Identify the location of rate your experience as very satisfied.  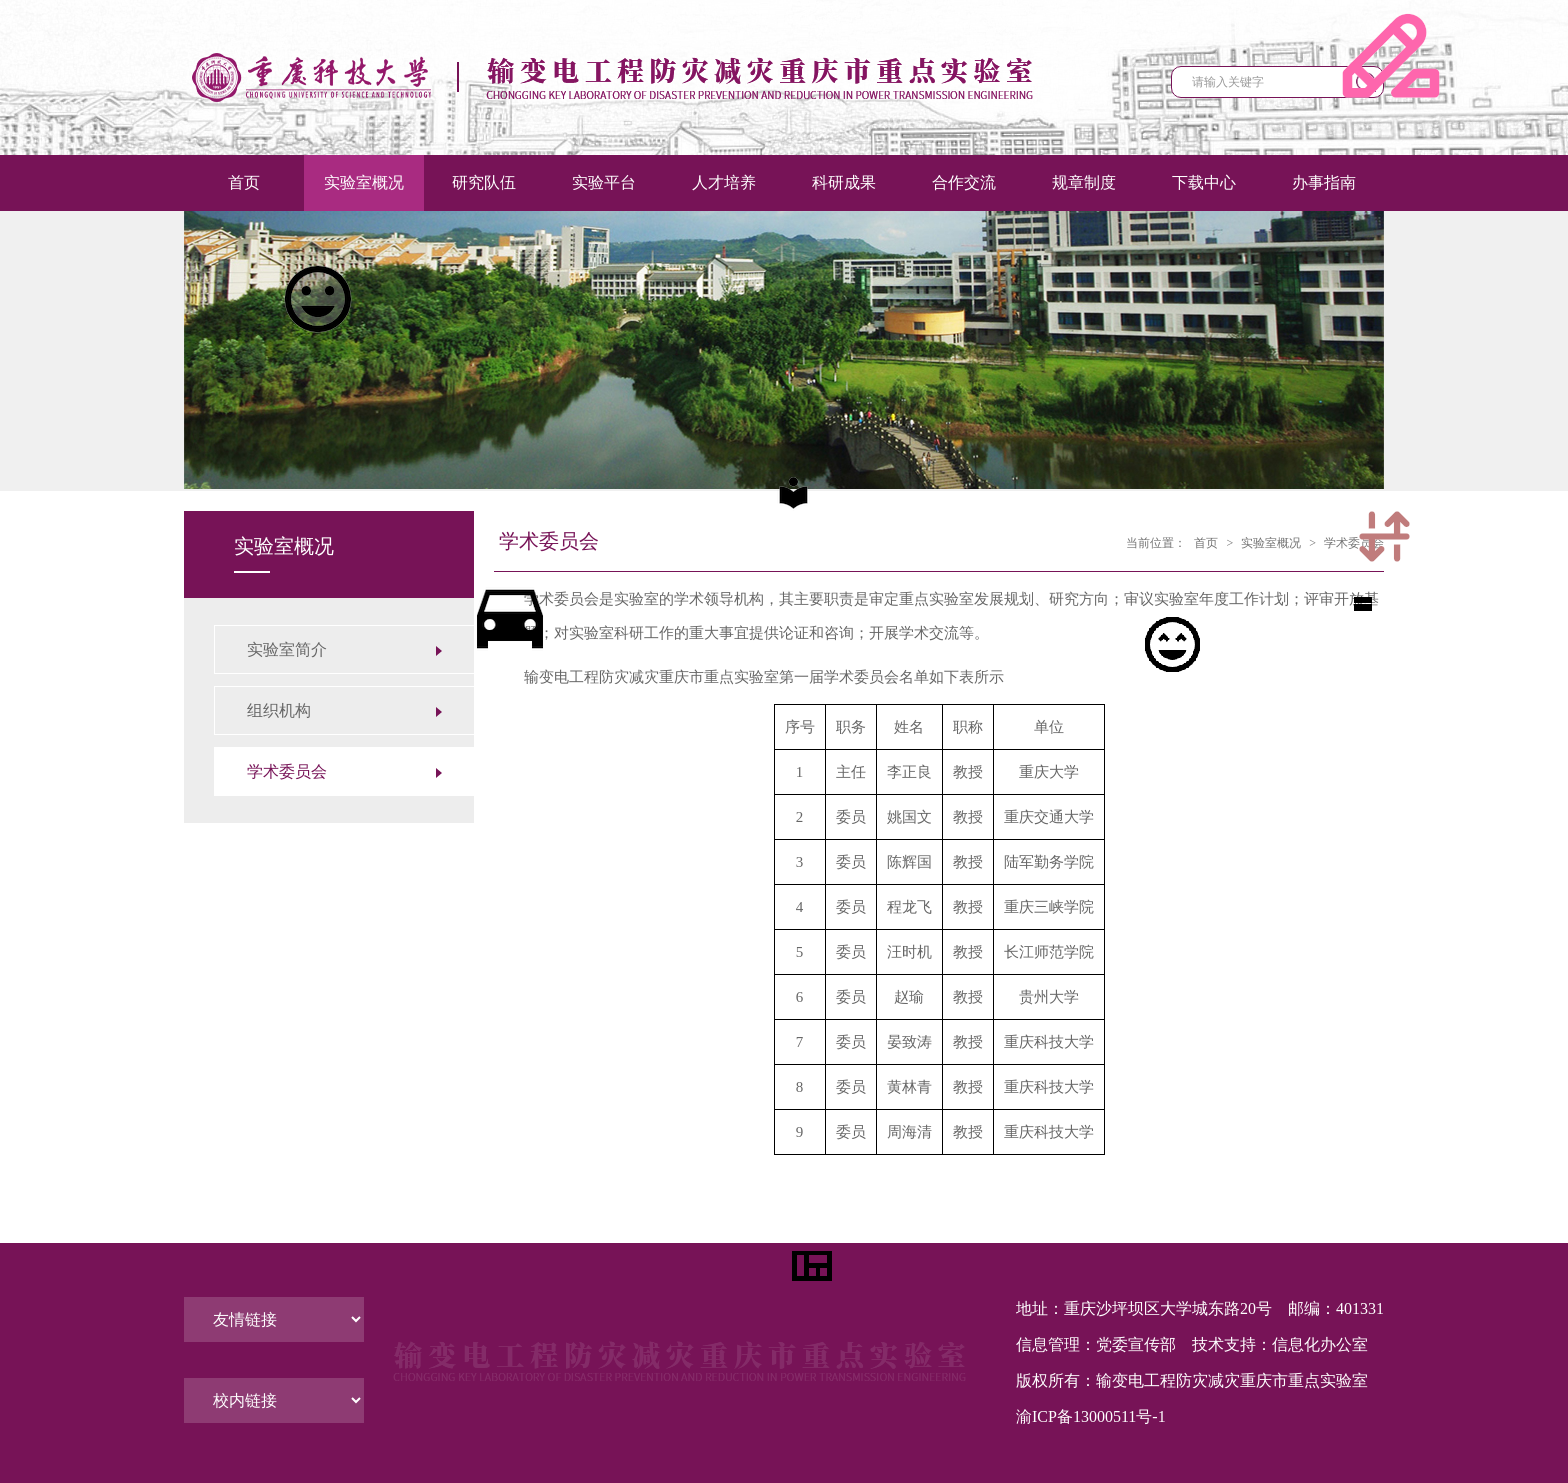
(1172, 644).